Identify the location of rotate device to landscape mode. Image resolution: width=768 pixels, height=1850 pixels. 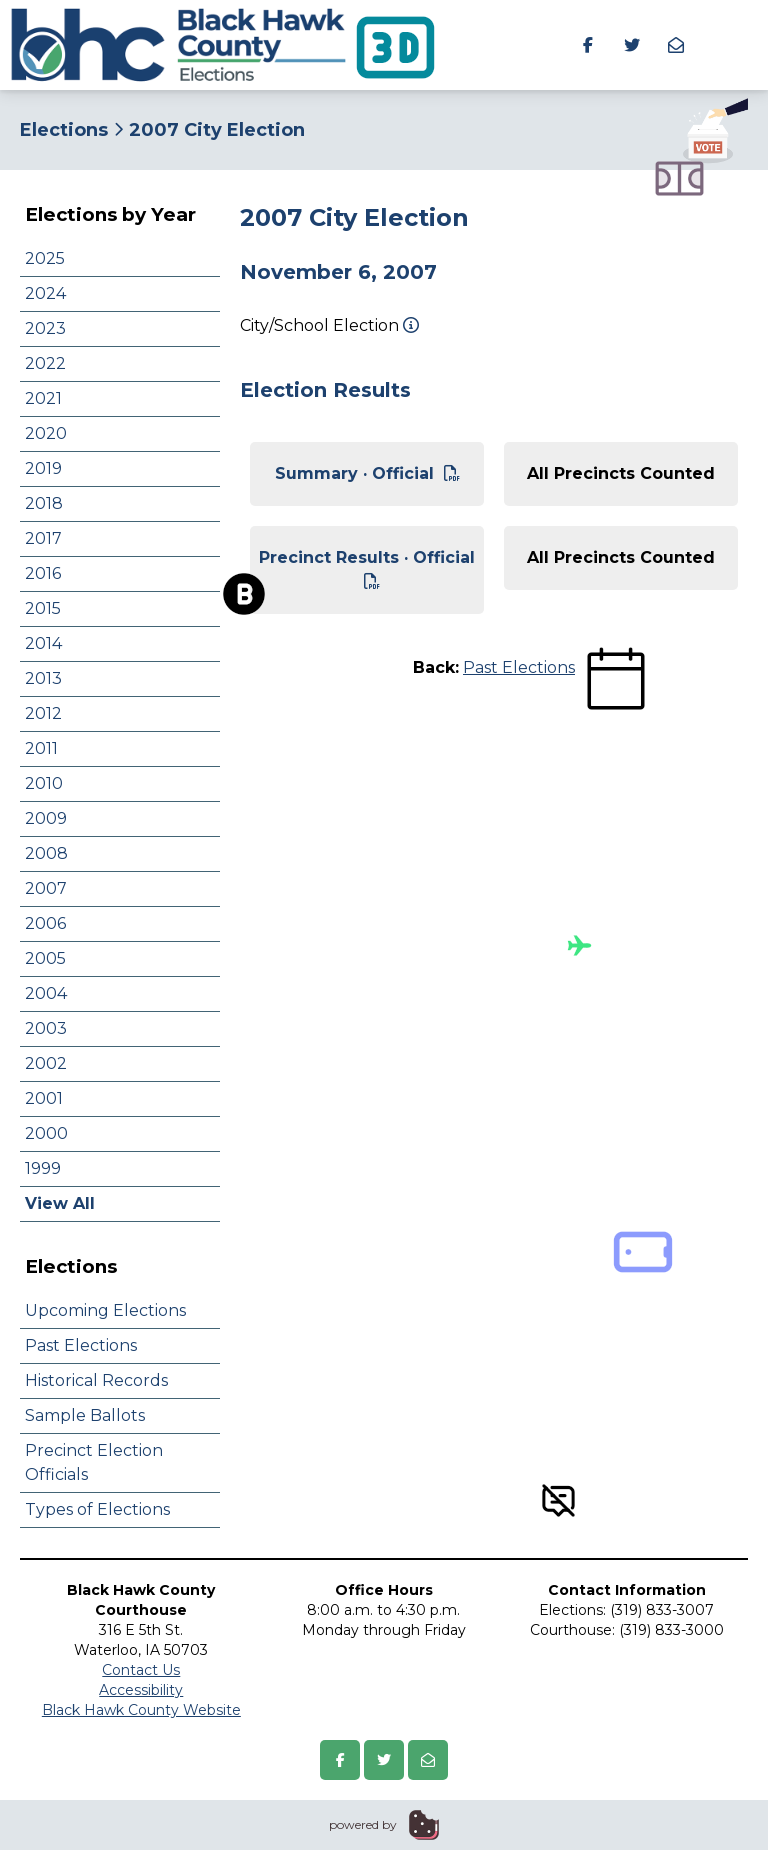
(643, 1252).